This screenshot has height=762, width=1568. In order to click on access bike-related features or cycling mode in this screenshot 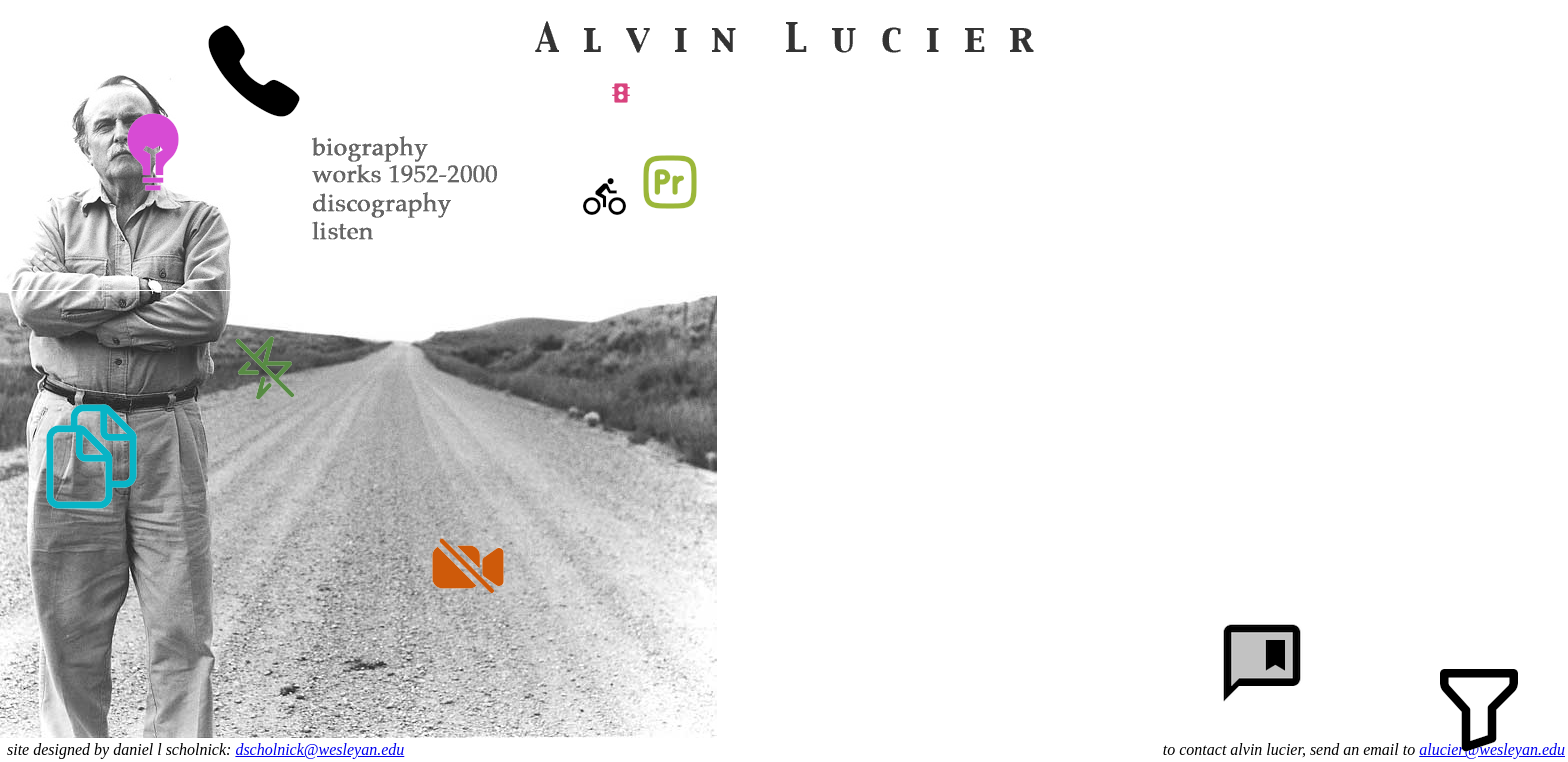, I will do `click(604, 196)`.